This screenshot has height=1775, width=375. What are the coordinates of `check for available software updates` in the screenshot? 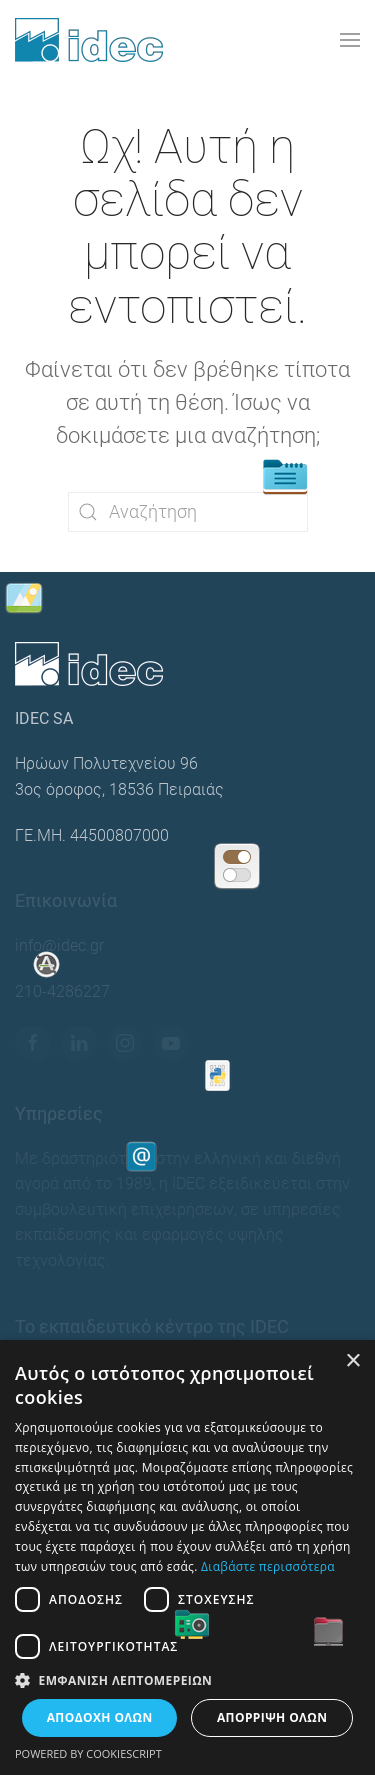 It's located at (46, 964).